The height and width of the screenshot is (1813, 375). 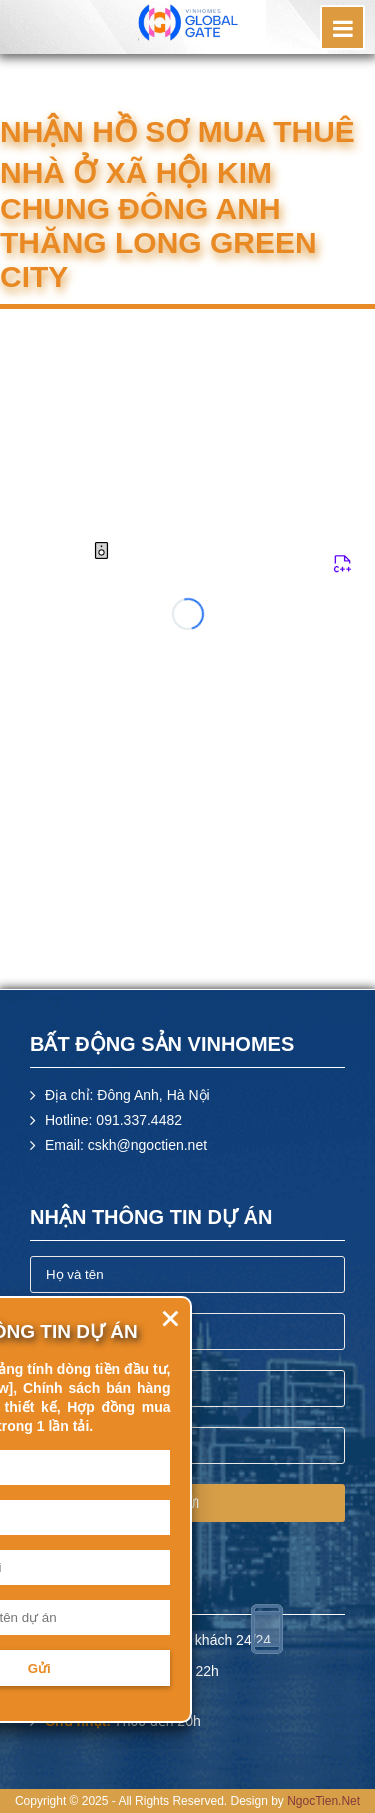 I want to click on adjust speaker or audio output settings, so click(x=101, y=550).